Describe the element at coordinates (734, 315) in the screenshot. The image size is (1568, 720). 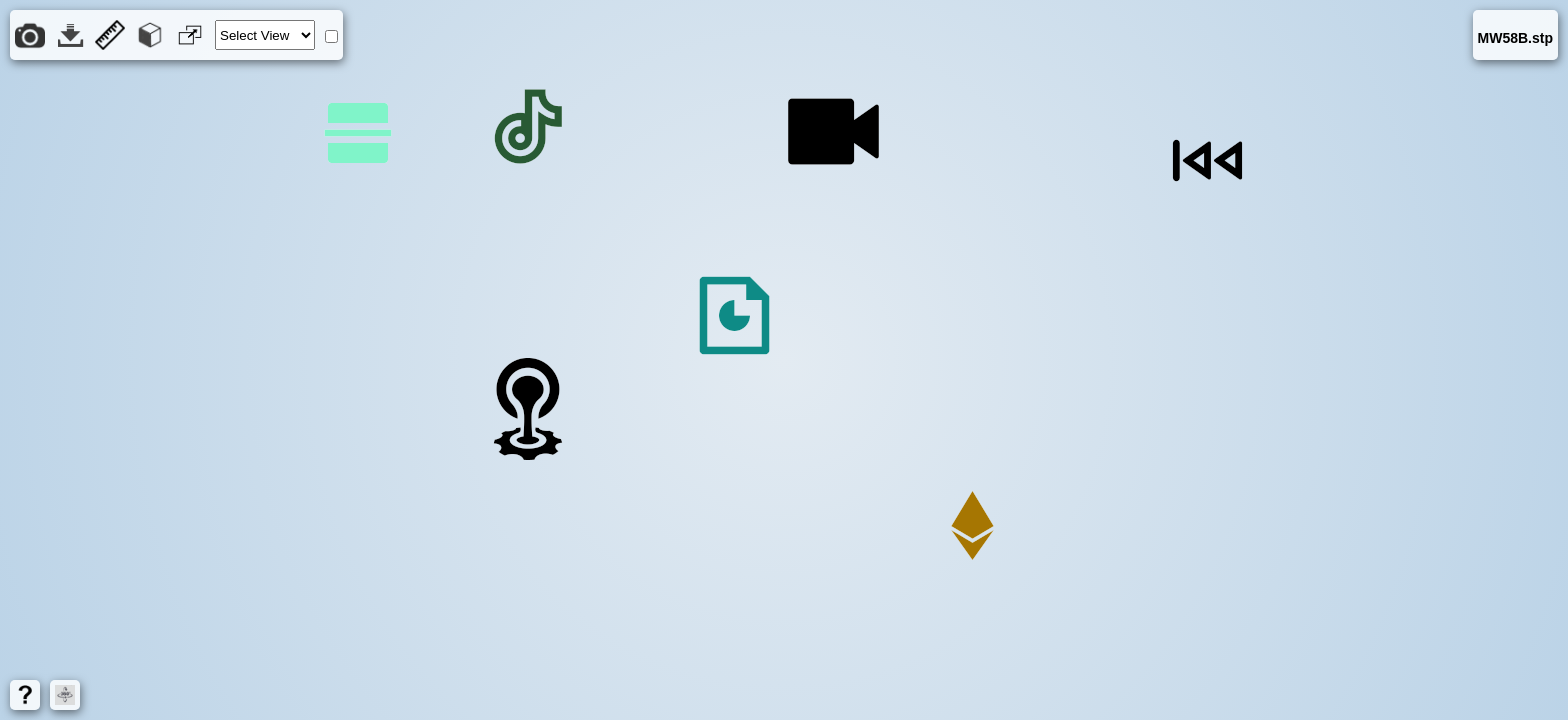
I see `view document with chart data` at that location.